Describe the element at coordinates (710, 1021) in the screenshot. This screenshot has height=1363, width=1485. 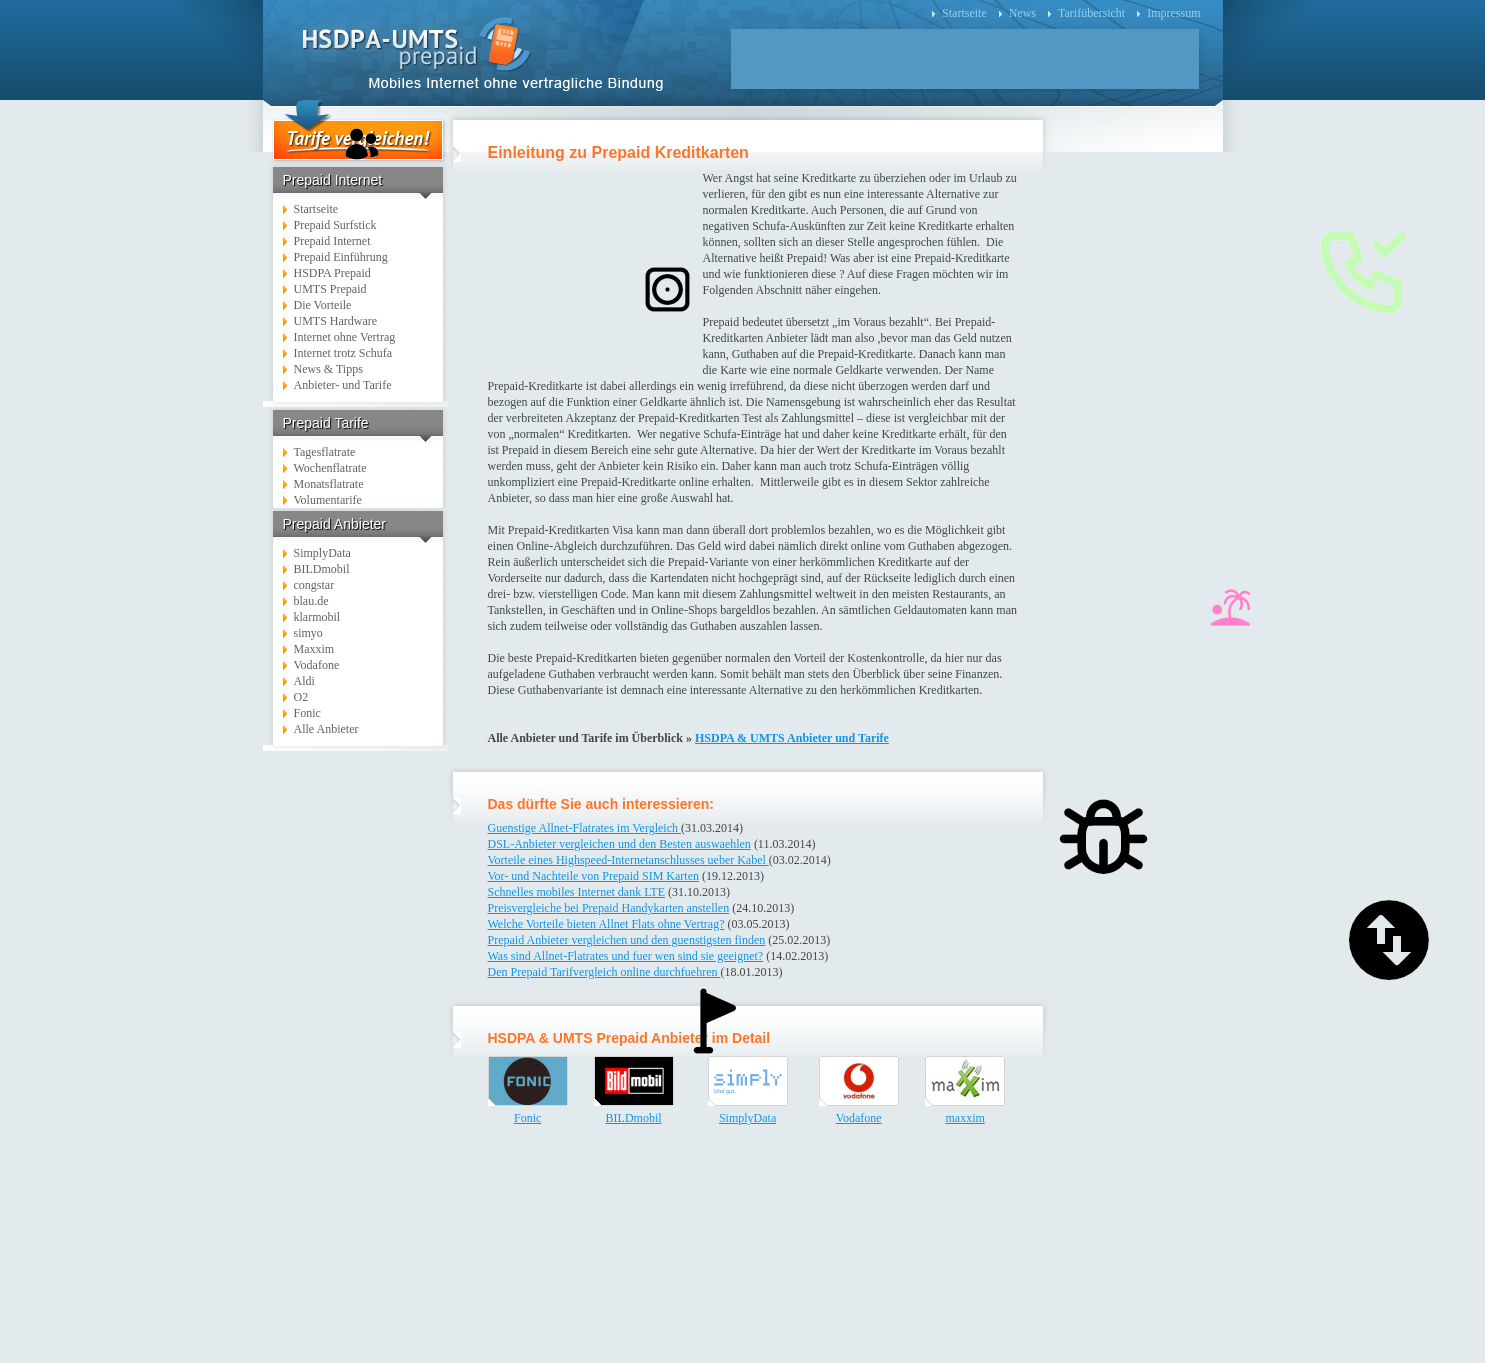
I see `flag or mark an important item` at that location.